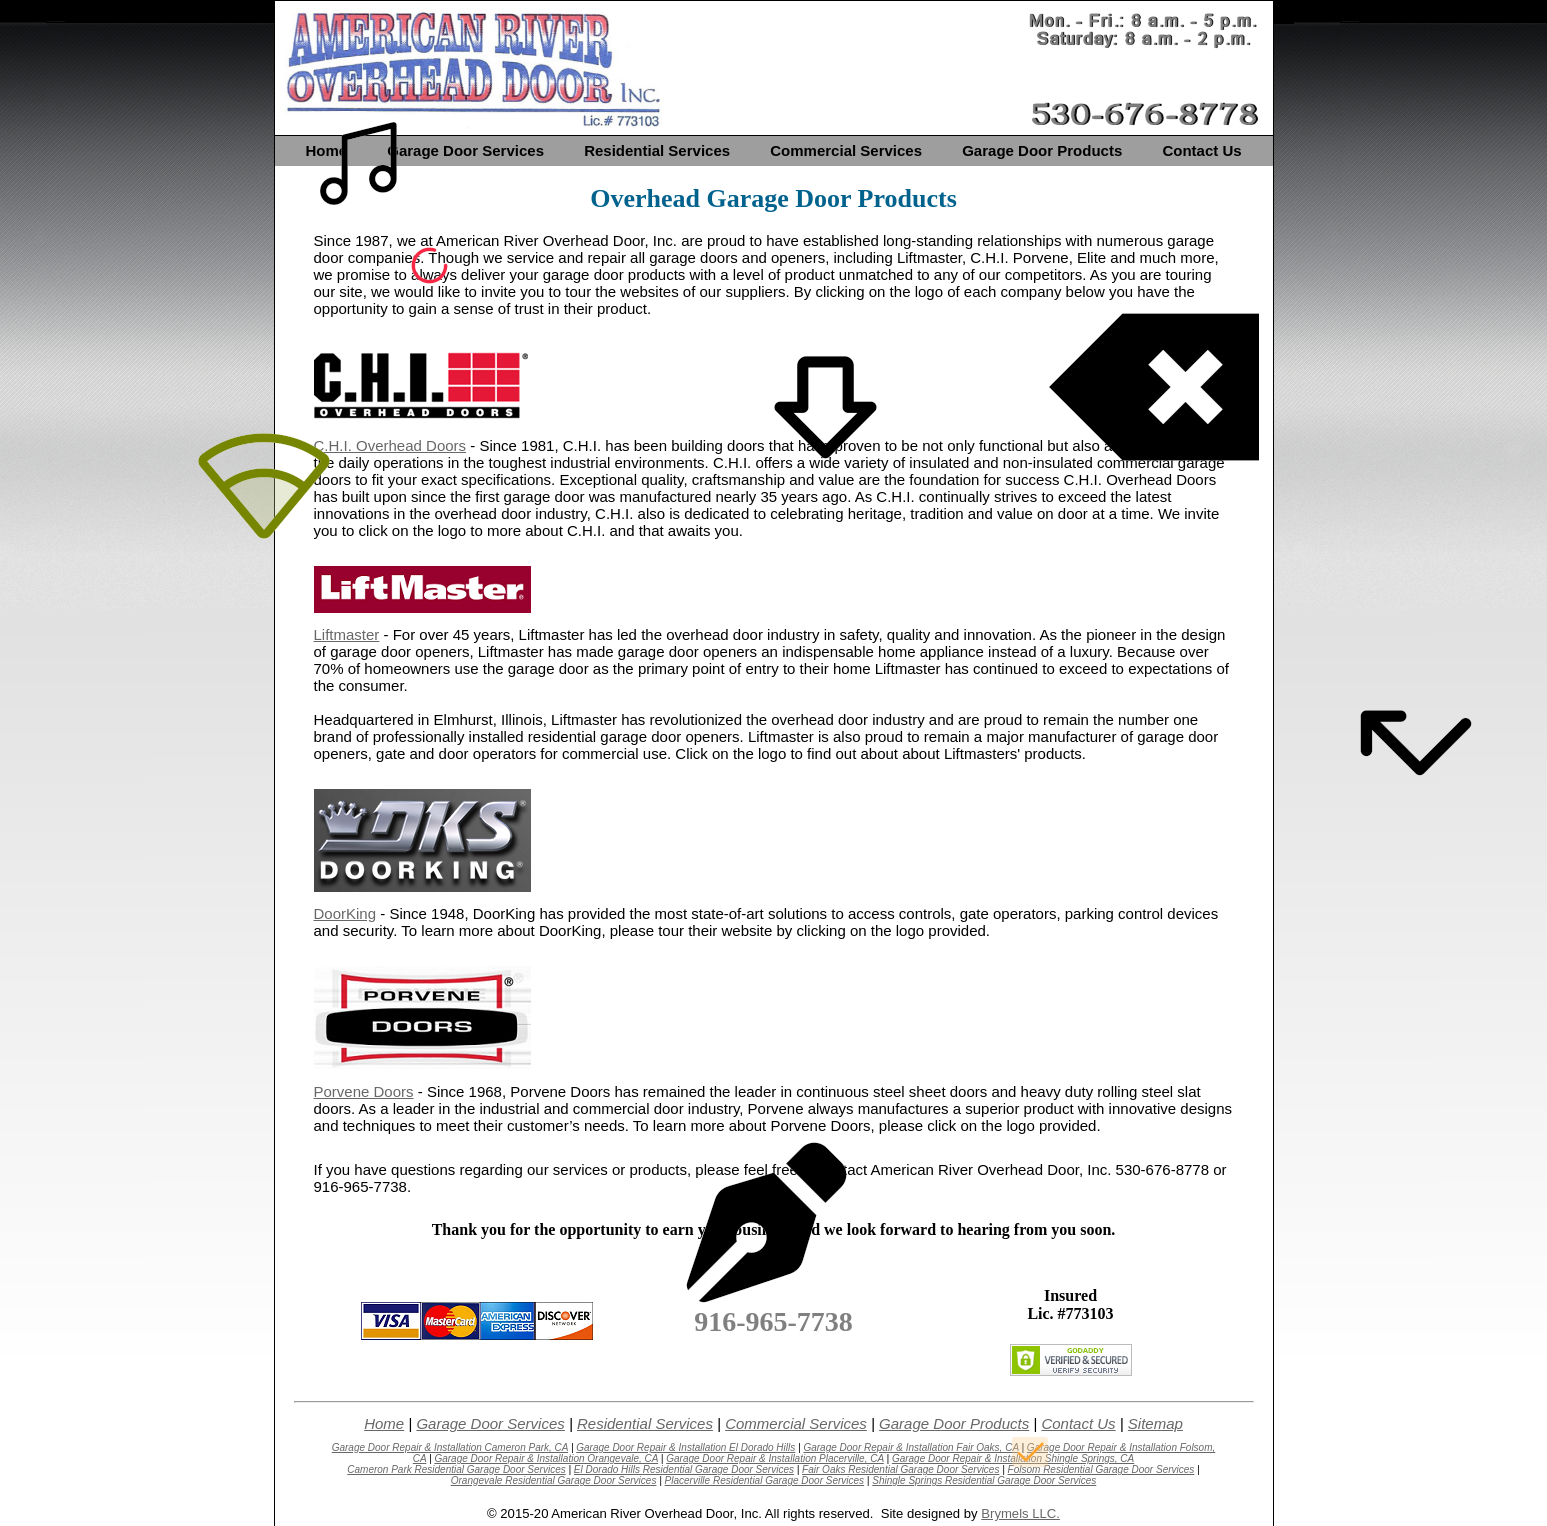  What do you see at coordinates (825, 403) in the screenshot?
I see `download a file or content` at bounding box center [825, 403].